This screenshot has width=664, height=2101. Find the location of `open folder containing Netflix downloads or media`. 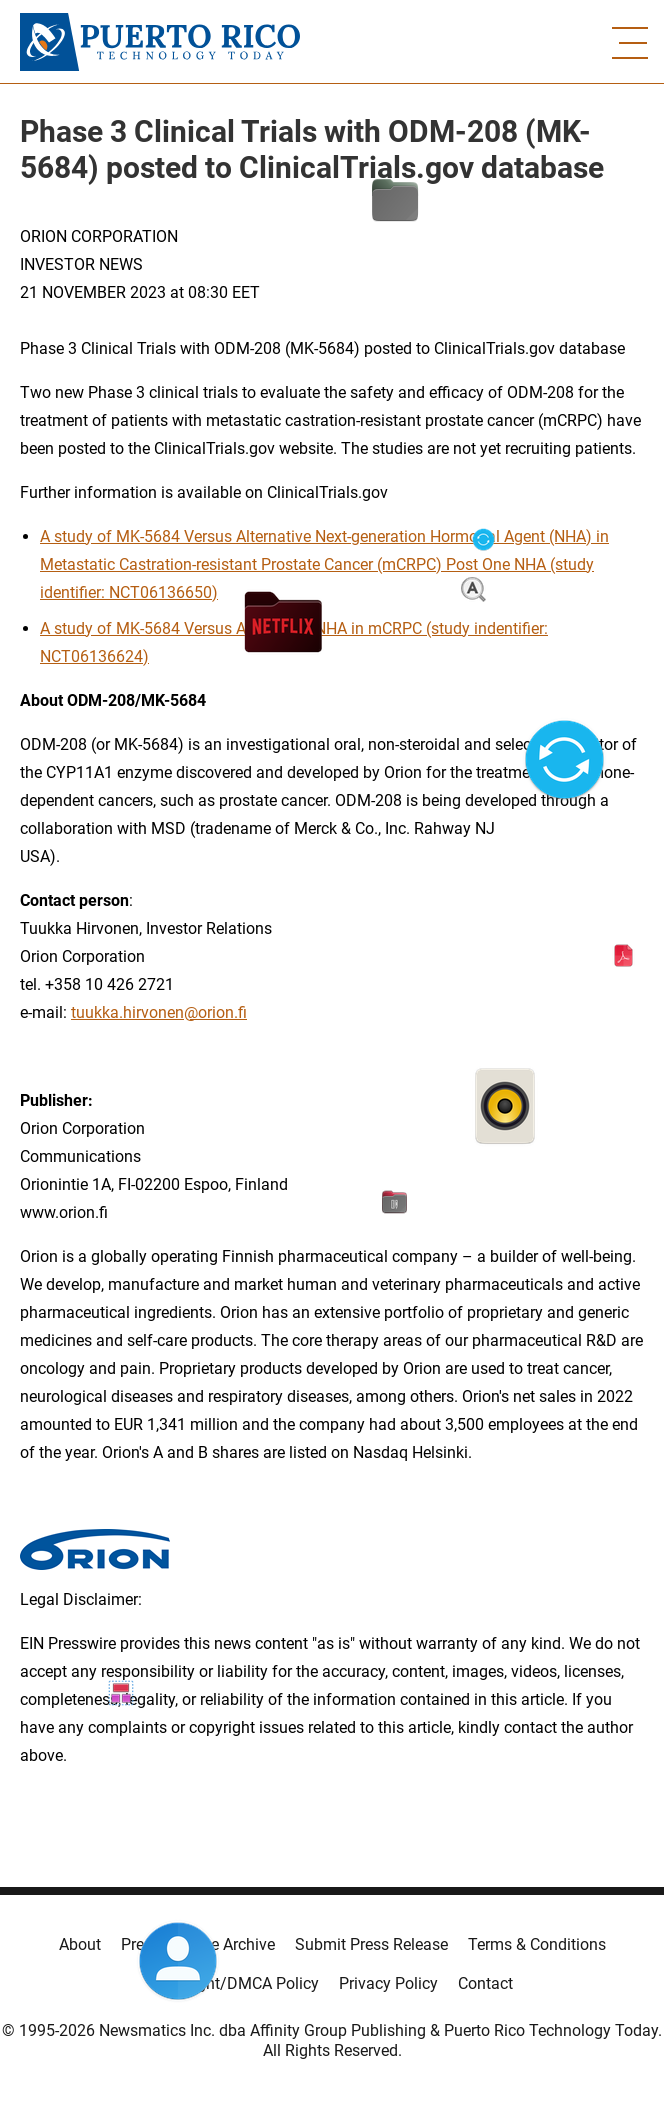

open folder containing Netflix downloads or media is located at coordinates (283, 624).